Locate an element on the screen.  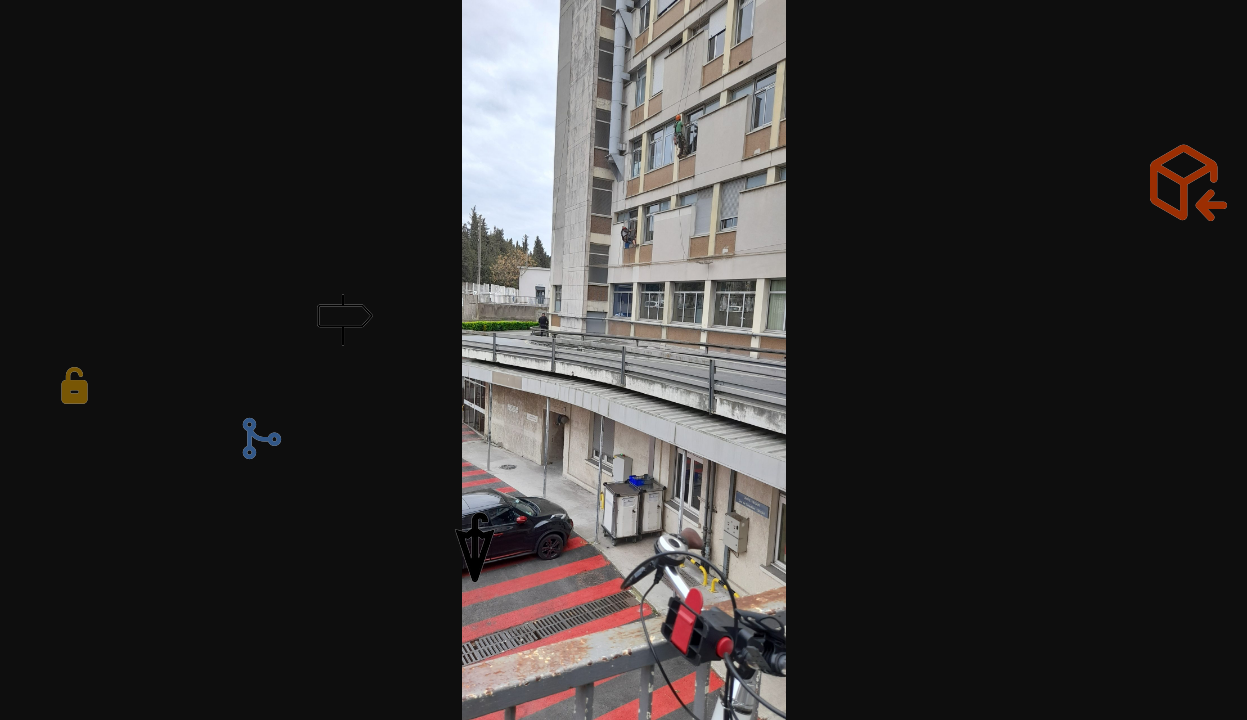
unlock a secured item or feature is located at coordinates (74, 386).